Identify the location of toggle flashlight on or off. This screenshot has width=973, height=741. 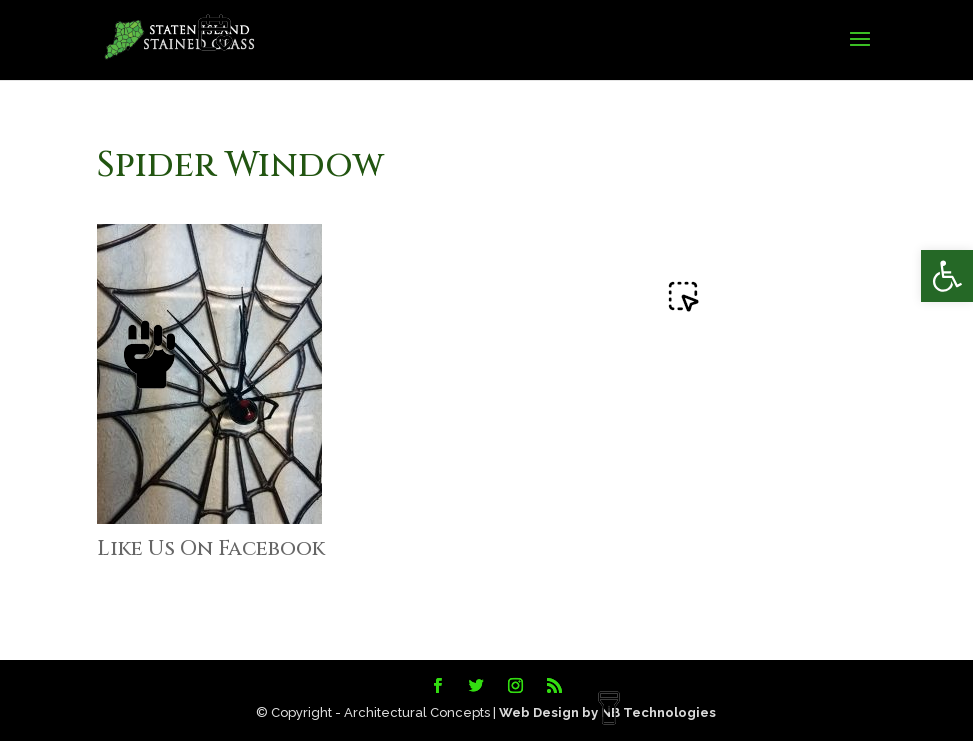
(609, 708).